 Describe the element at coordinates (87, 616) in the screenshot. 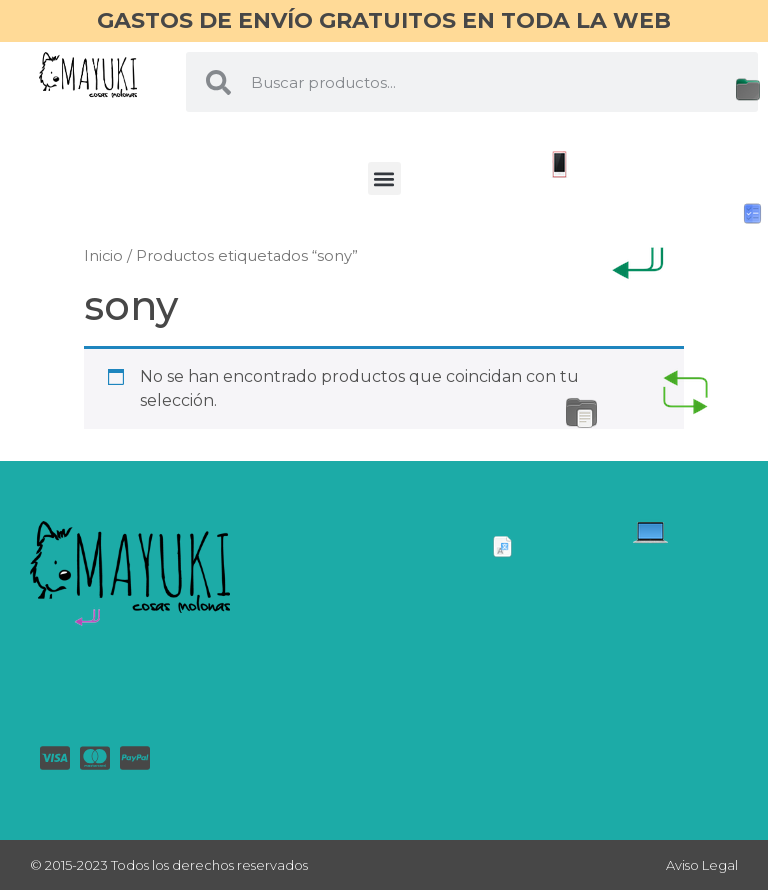

I see `reply to all recipients of an email` at that location.